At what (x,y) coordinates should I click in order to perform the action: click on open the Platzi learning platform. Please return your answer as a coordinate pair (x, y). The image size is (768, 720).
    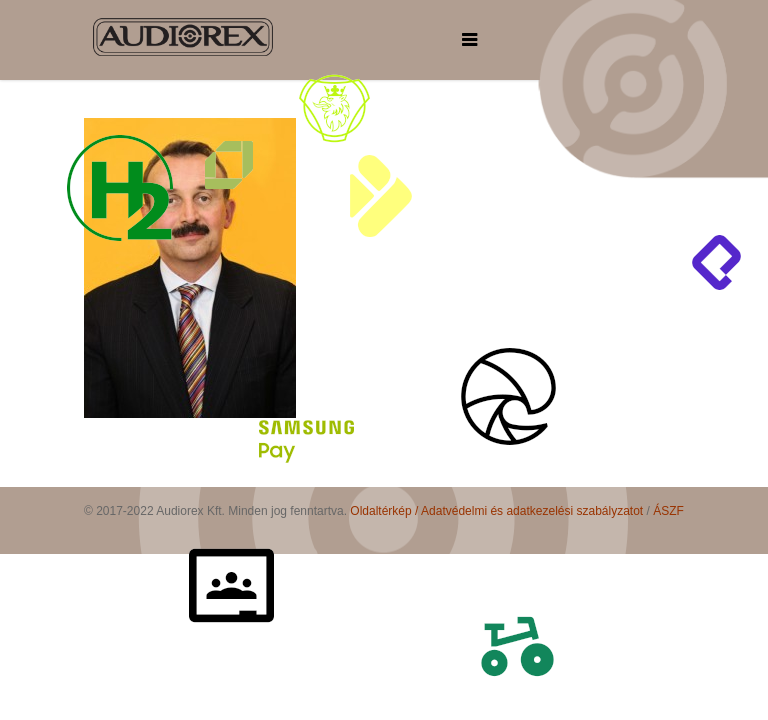
    Looking at the image, I should click on (716, 262).